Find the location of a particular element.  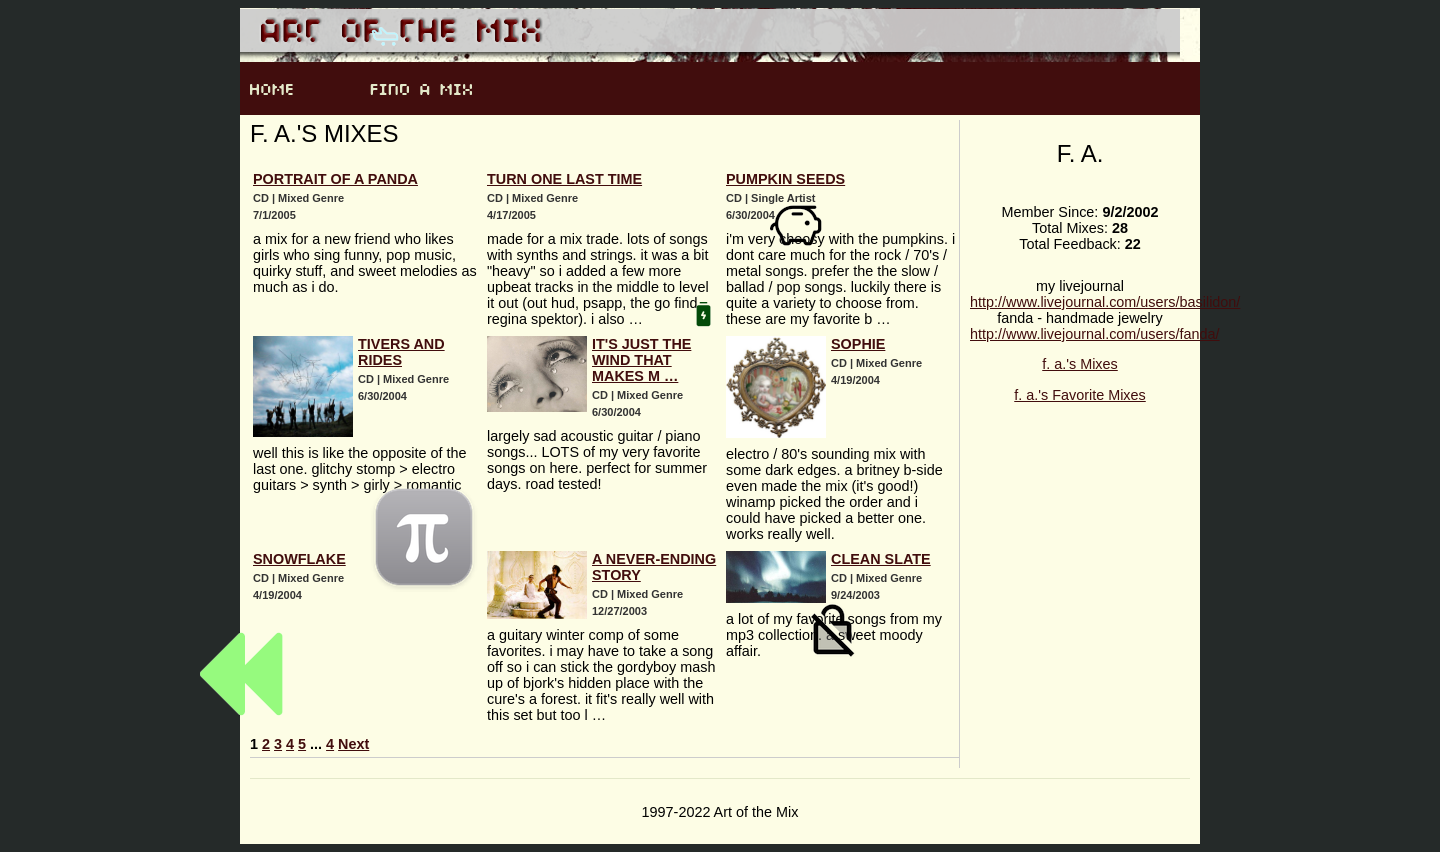

view your savings or budget is located at coordinates (796, 225).